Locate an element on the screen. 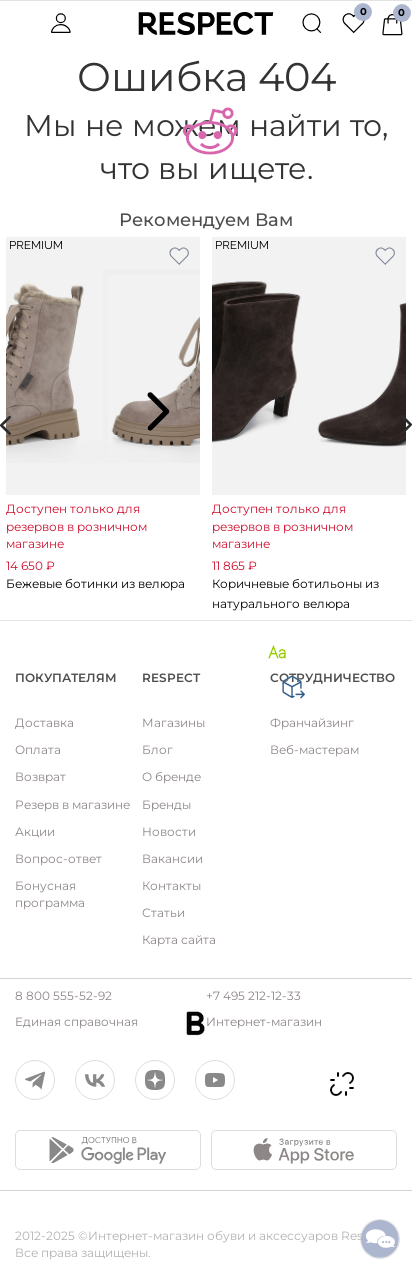 This screenshot has height=1271, width=412. navigate to the next item or screen is located at coordinates (158, 411).